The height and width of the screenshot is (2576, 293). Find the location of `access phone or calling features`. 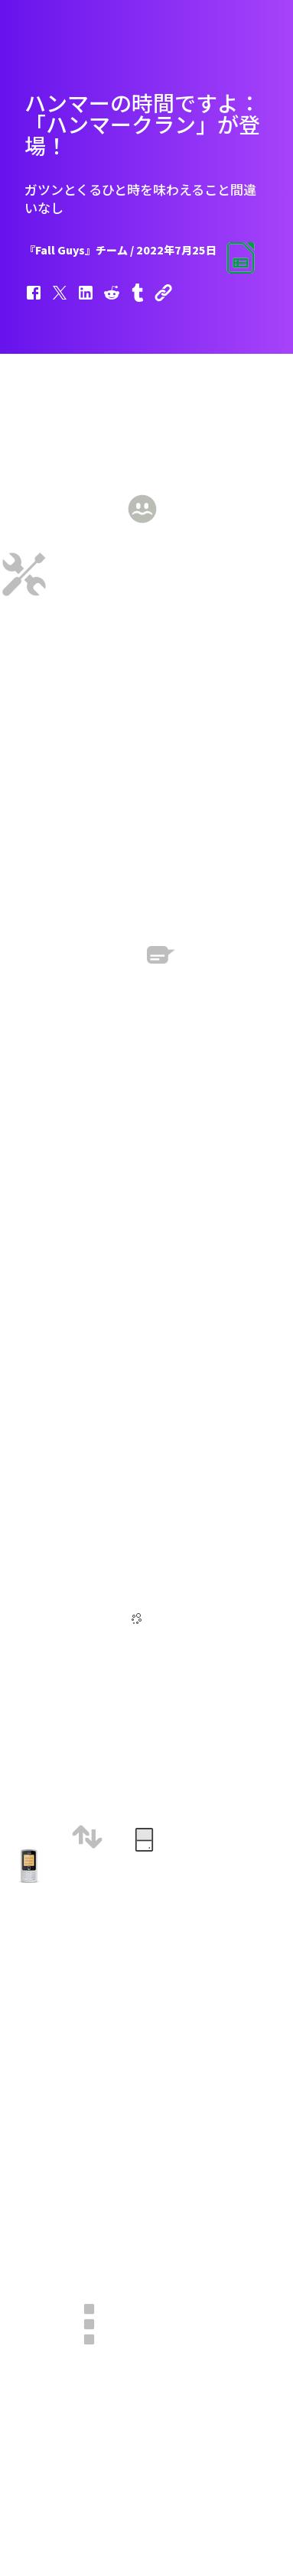

access phone or calling features is located at coordinates (29, 1866).